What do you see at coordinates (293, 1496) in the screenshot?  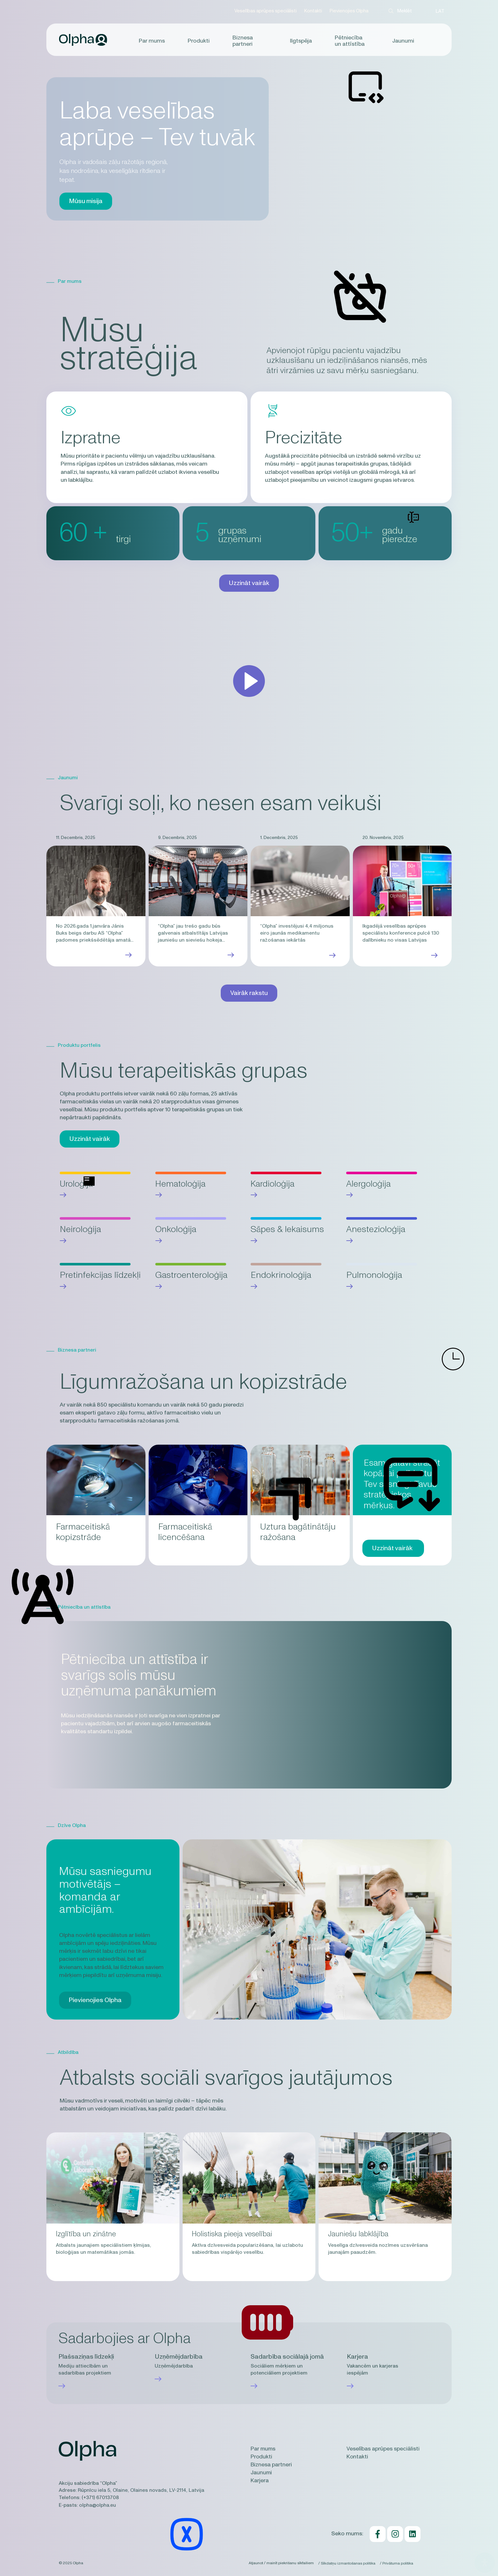 I see `expand content to full screen` at bounding box center [293, 1496].